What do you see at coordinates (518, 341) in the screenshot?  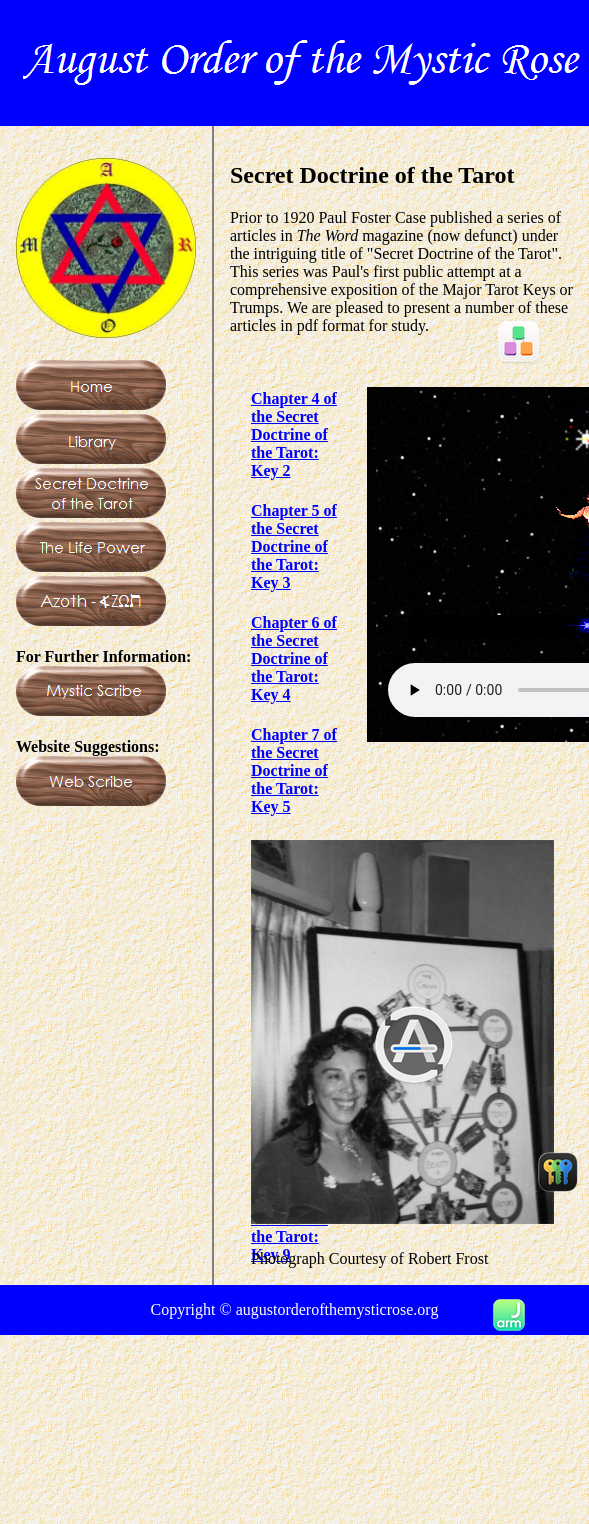 I see `open GTK Node Editor application` at bounding box center [518, 341].